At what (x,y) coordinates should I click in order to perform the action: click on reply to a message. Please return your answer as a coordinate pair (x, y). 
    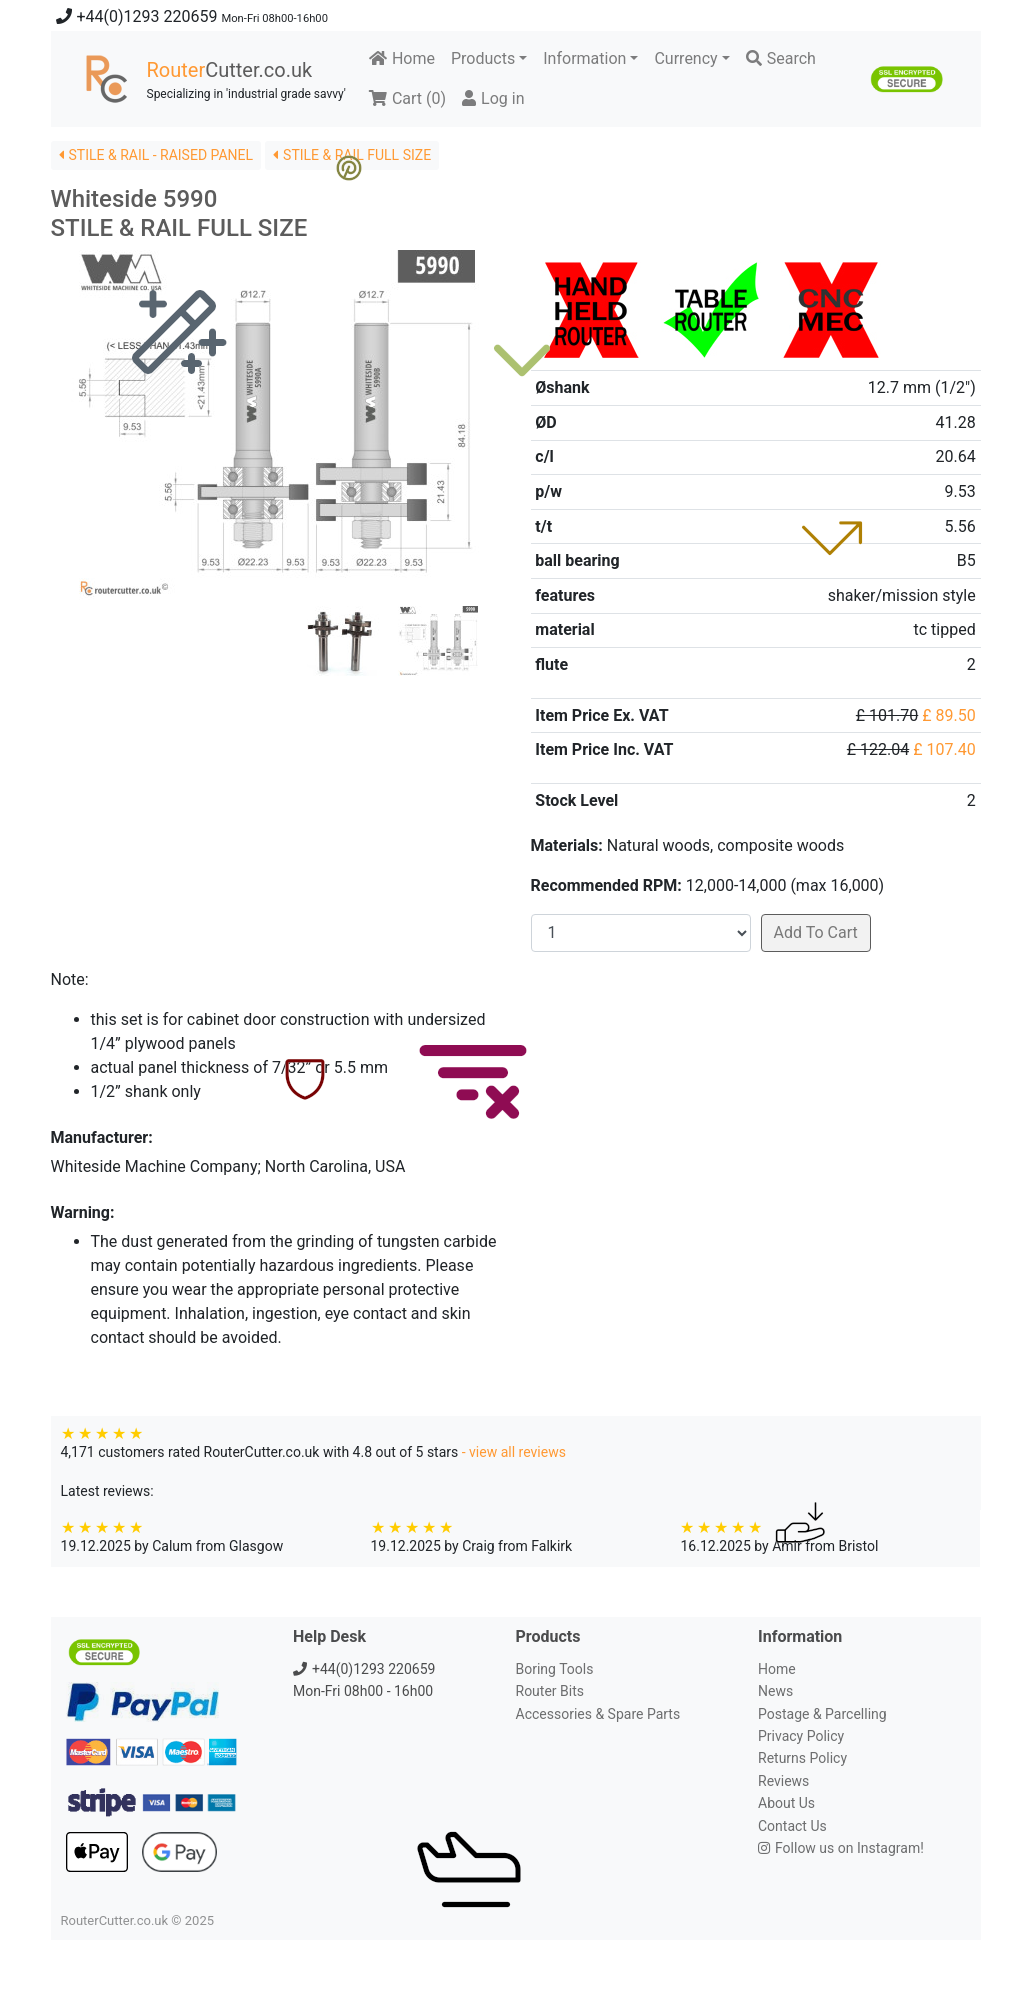
    Looking at the image, I should click on (832, 536).